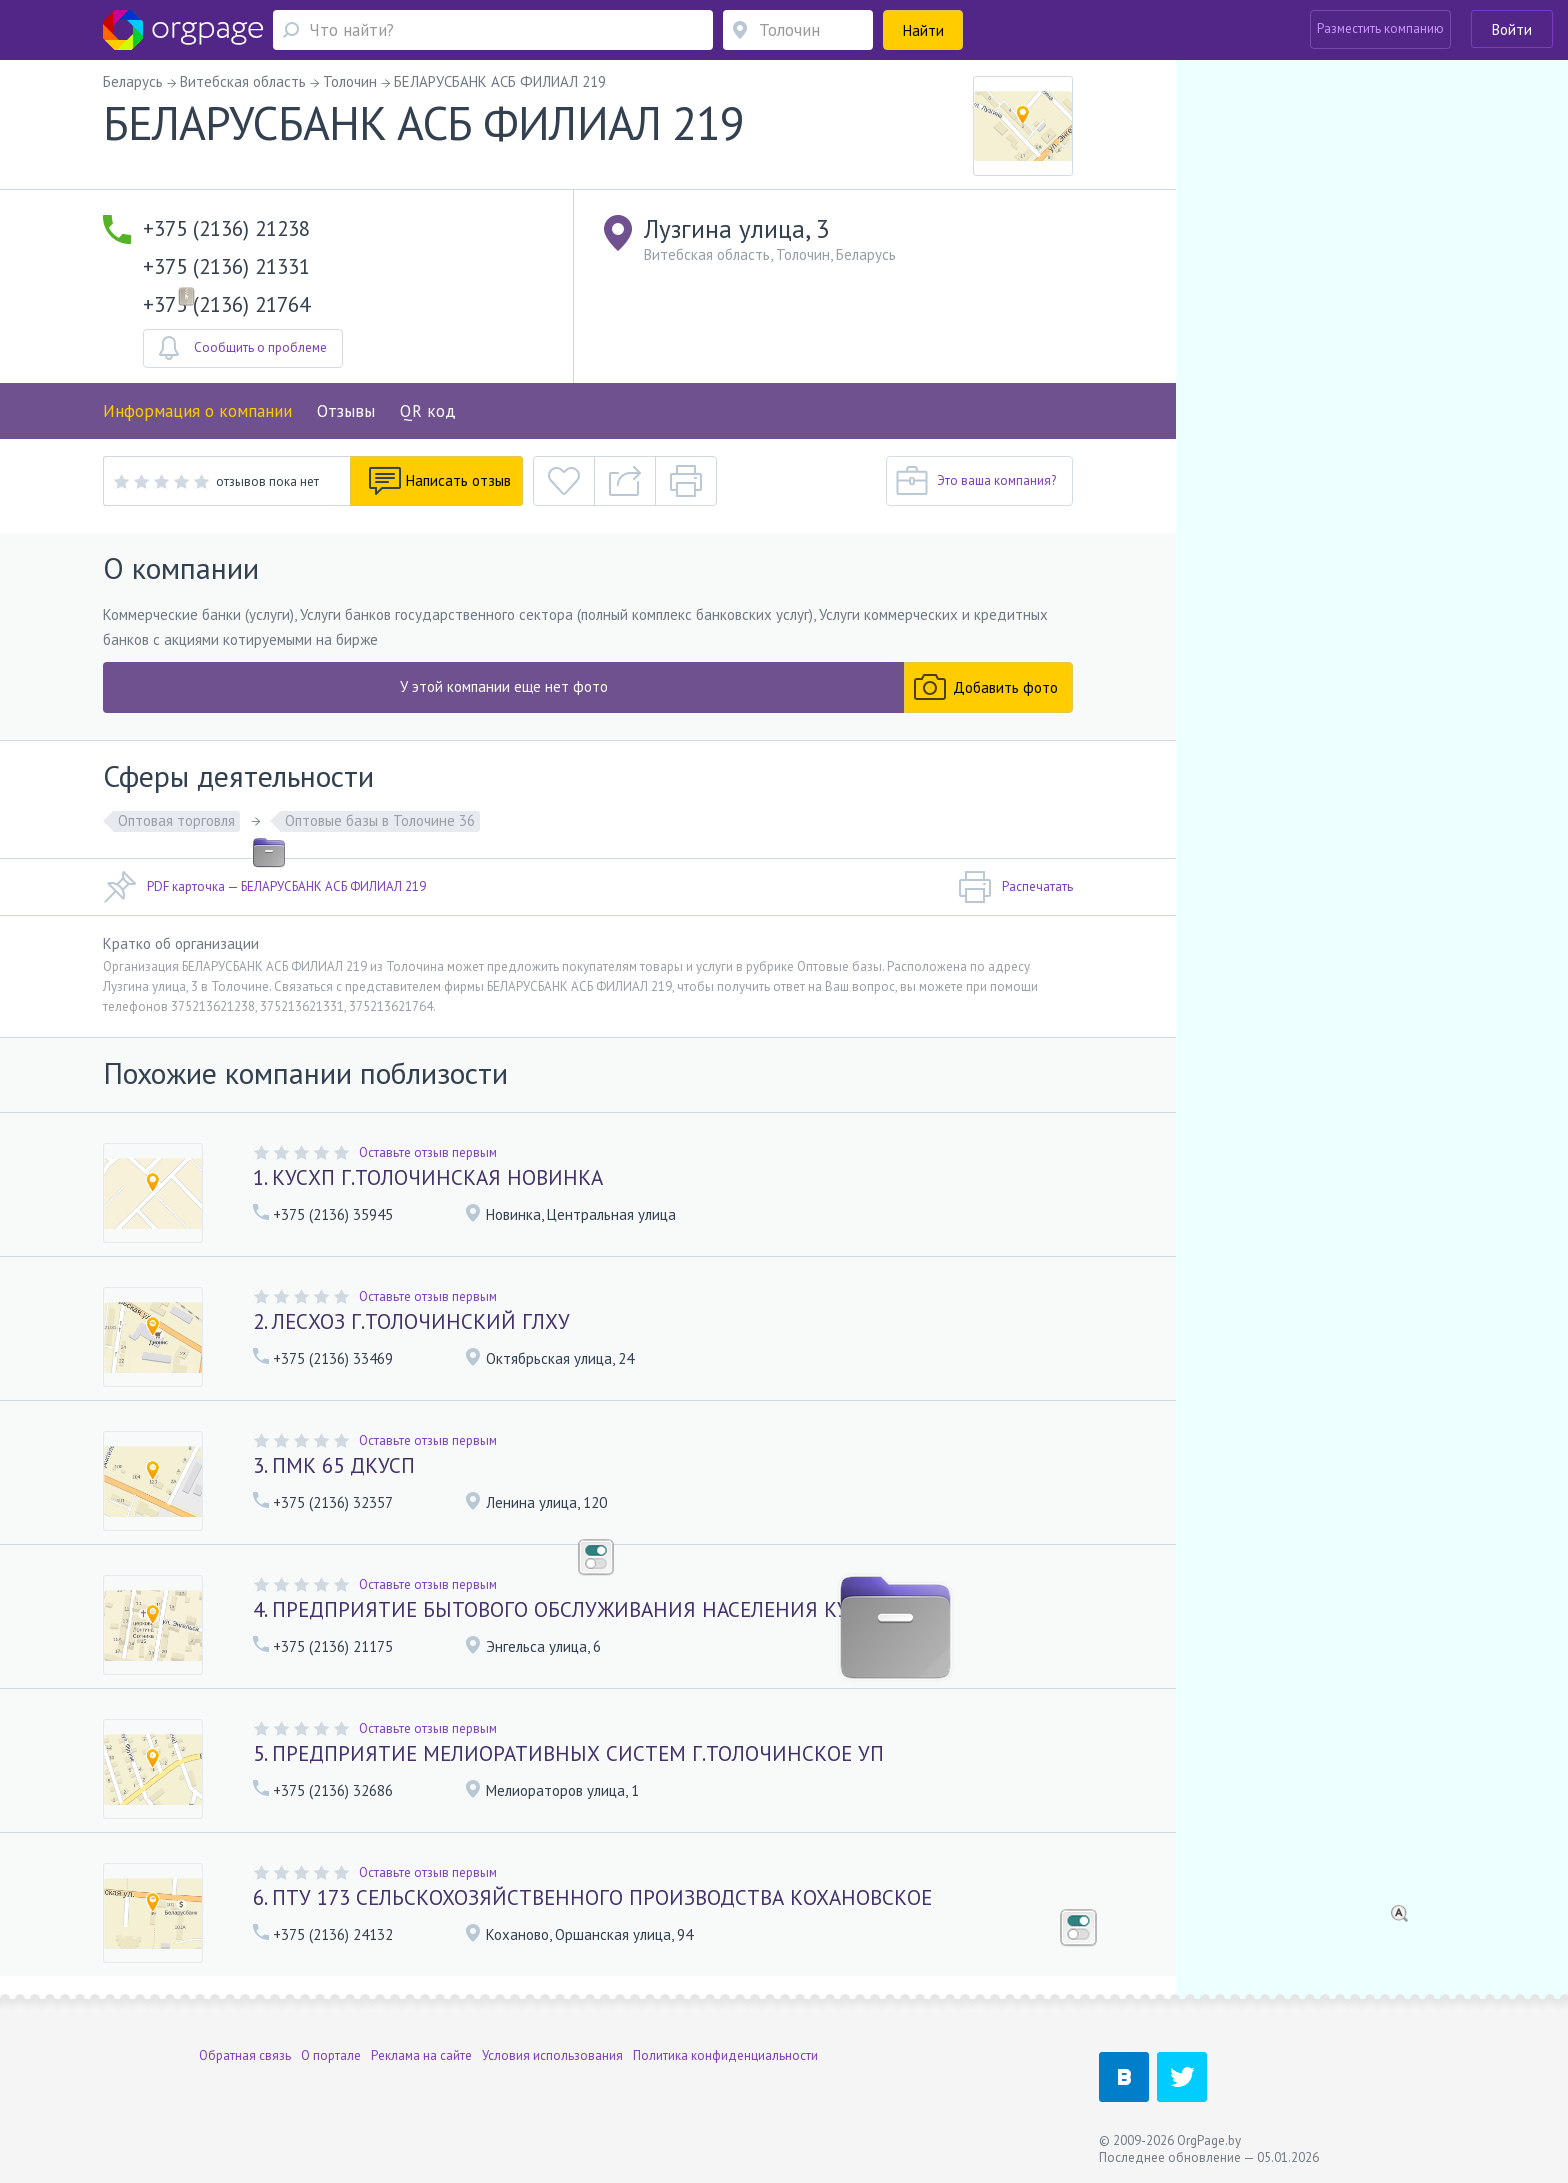 The width and height of the screenshot is (1568, 2183). Describe the element at coordinates (269, 852) in the screenshot. I see `open the file manager application` at that location.